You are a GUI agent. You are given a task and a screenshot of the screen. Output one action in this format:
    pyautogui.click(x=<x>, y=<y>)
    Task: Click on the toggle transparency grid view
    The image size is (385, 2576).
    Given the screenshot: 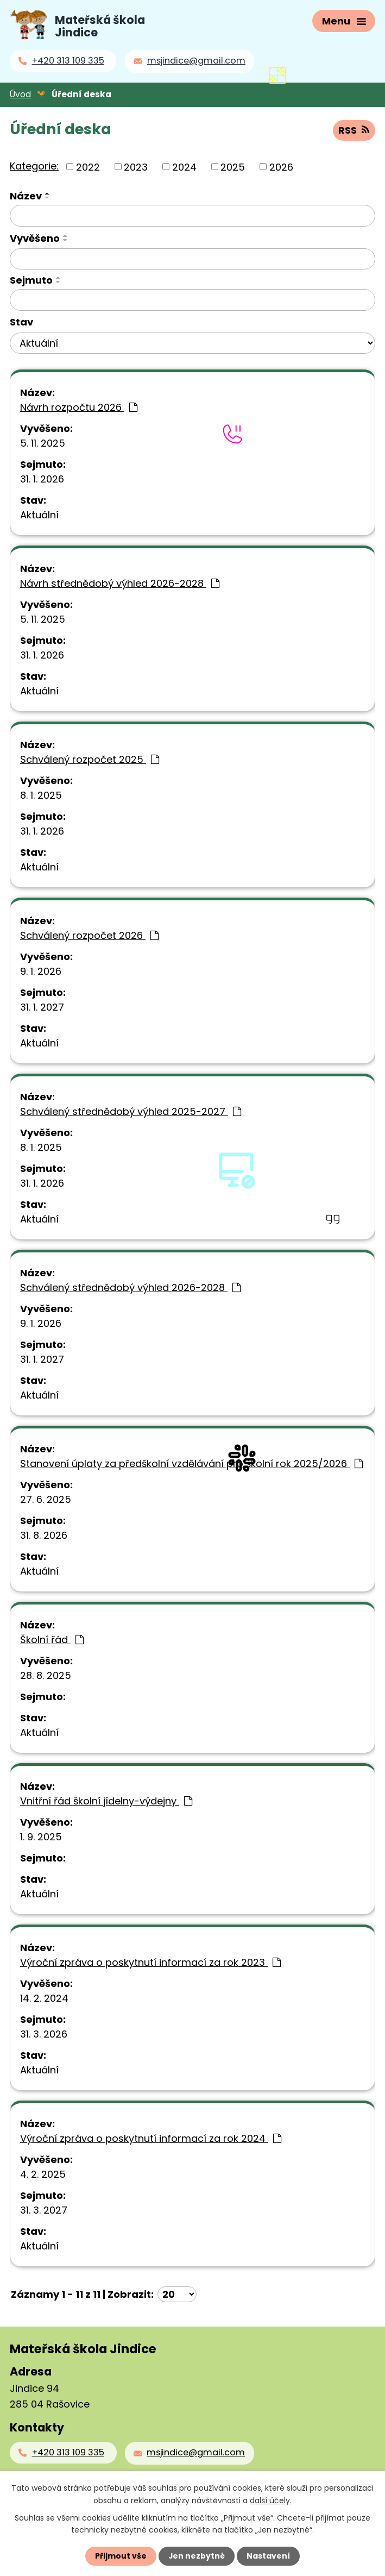 What is the action you would take?
    pyautogui.click(x=277, y=76)
    